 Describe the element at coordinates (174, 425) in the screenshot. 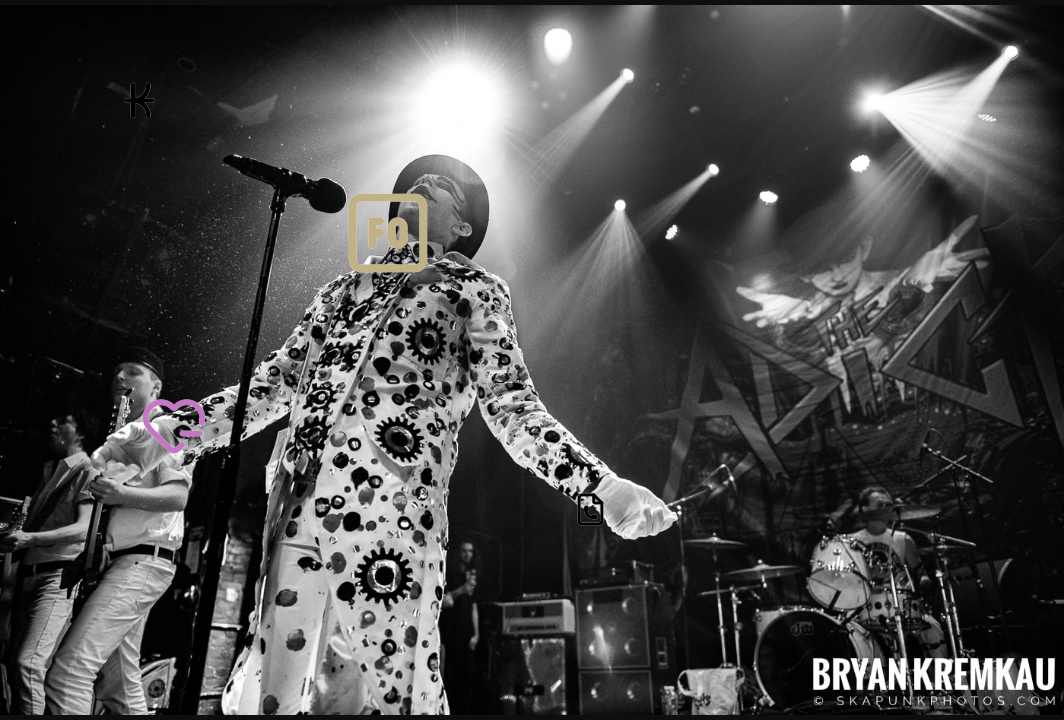

I see `remove from favorites` at that location.